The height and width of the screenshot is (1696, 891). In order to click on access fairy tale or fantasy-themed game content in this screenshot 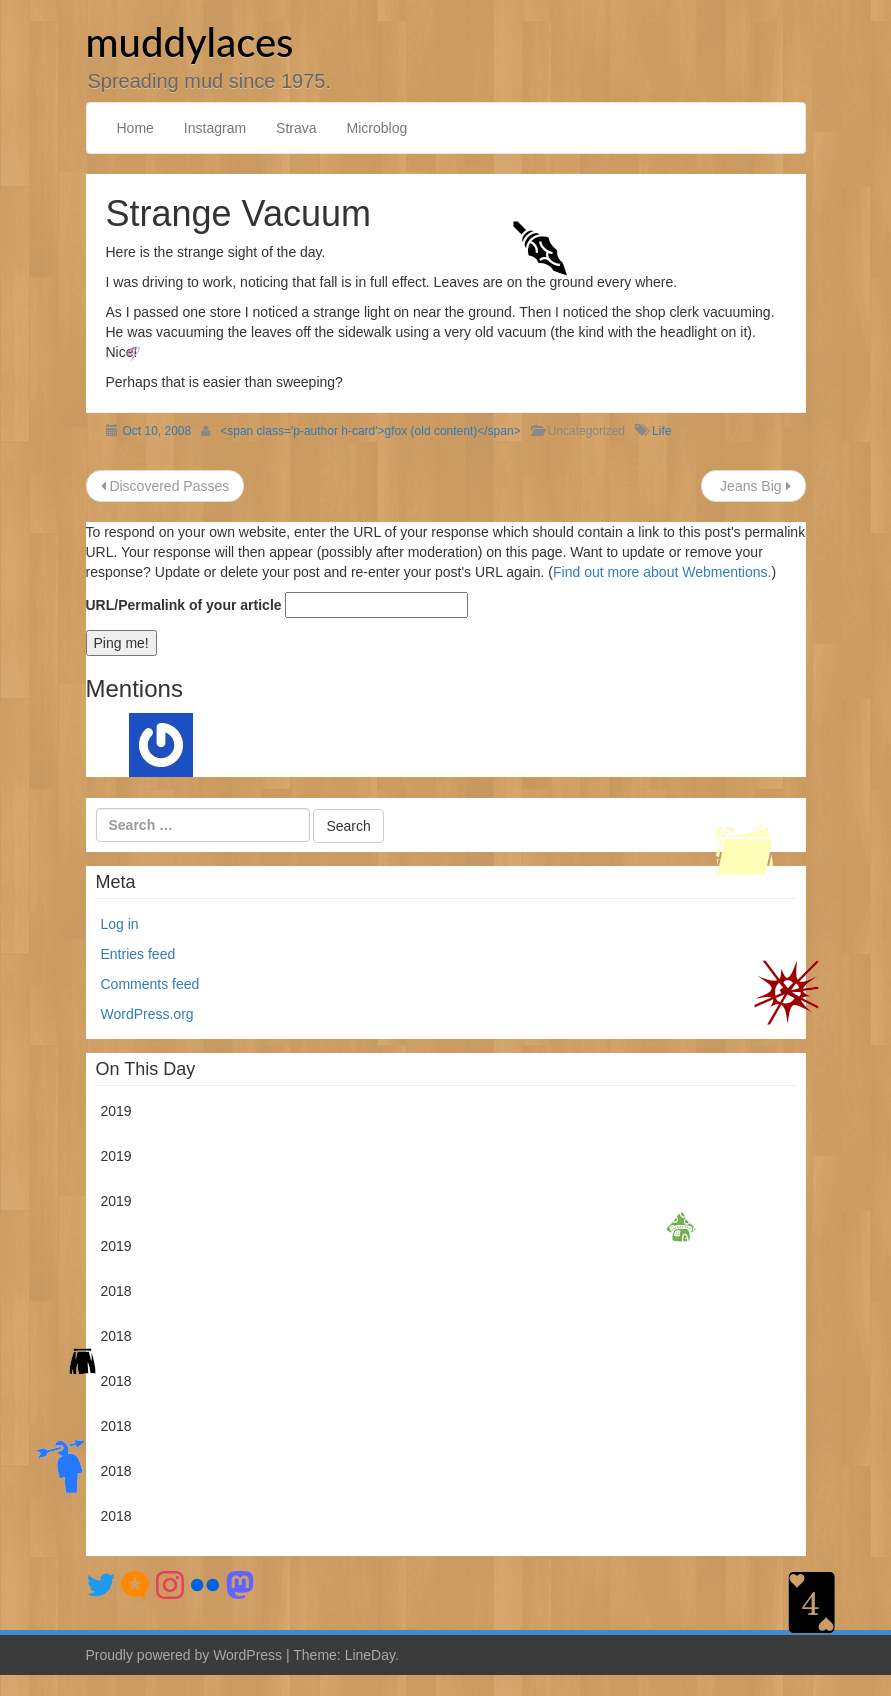, I will do `click(681, 1227)`.